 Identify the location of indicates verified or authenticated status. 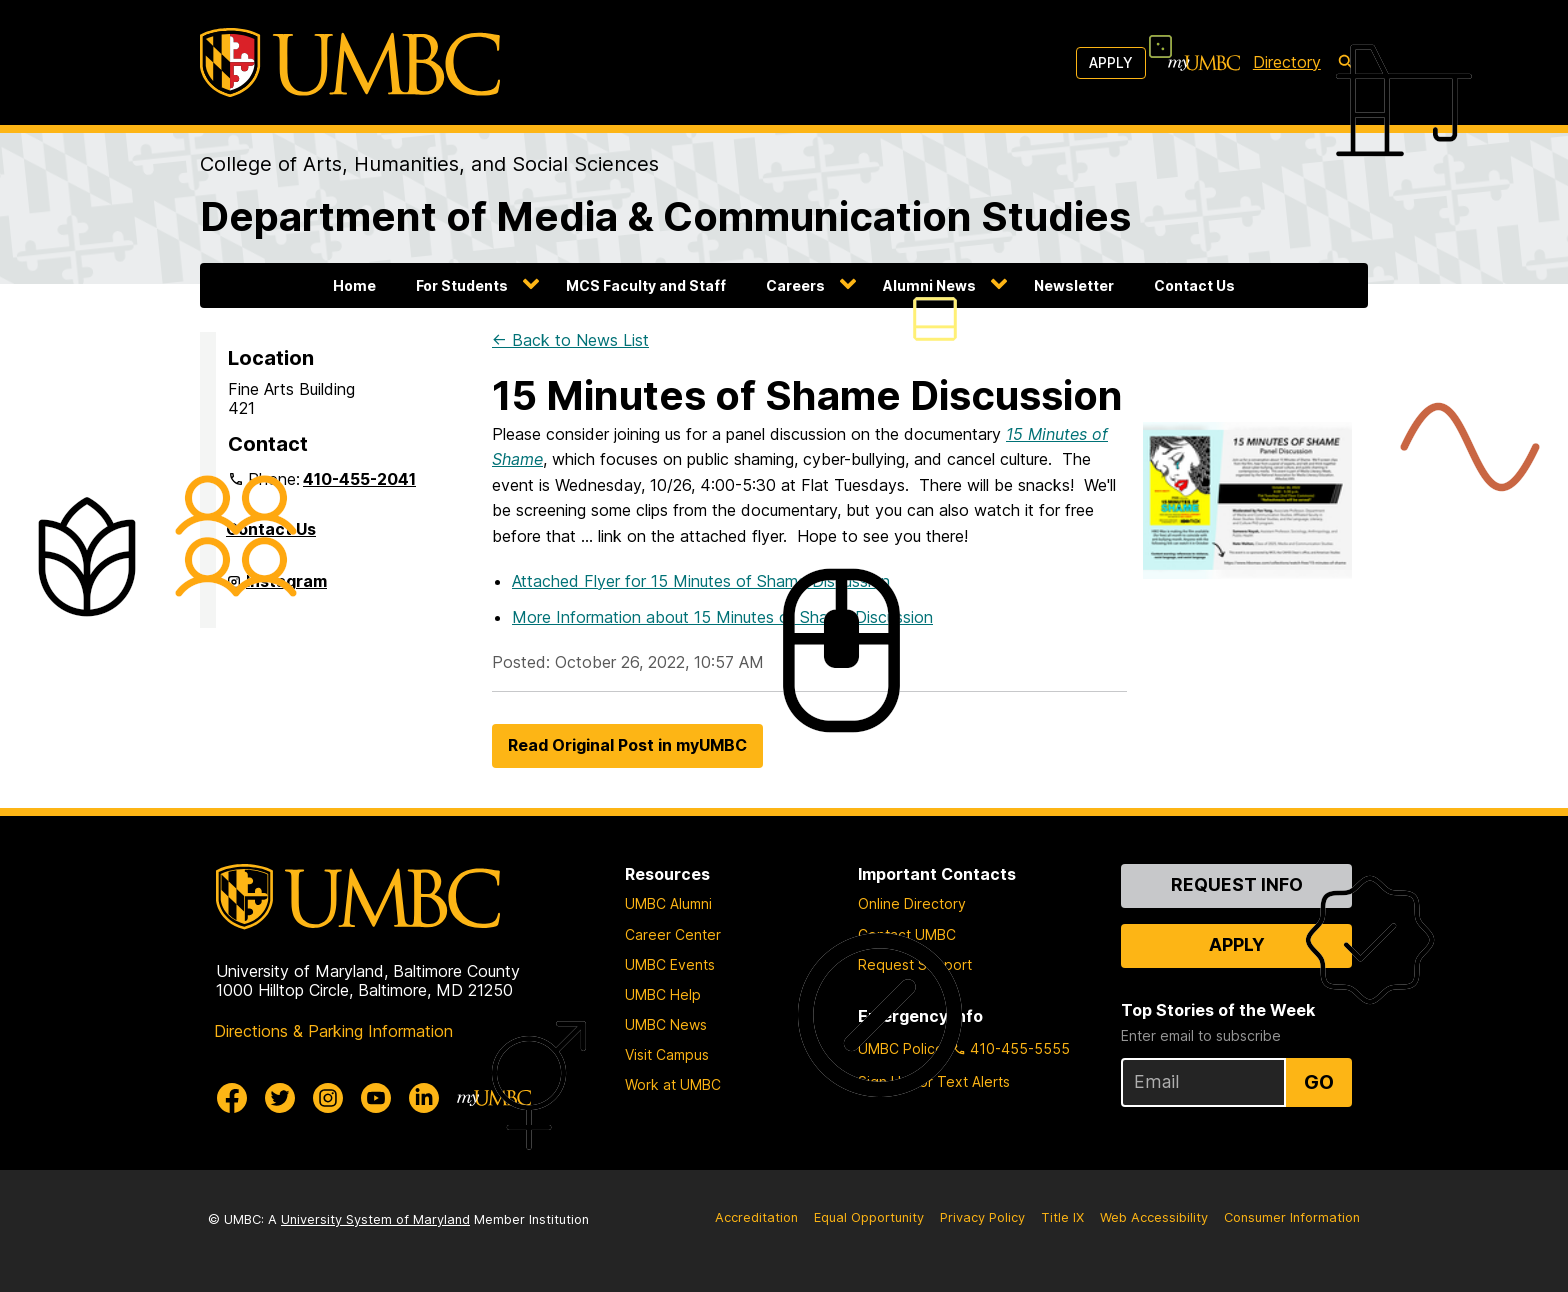
(1370, 940).